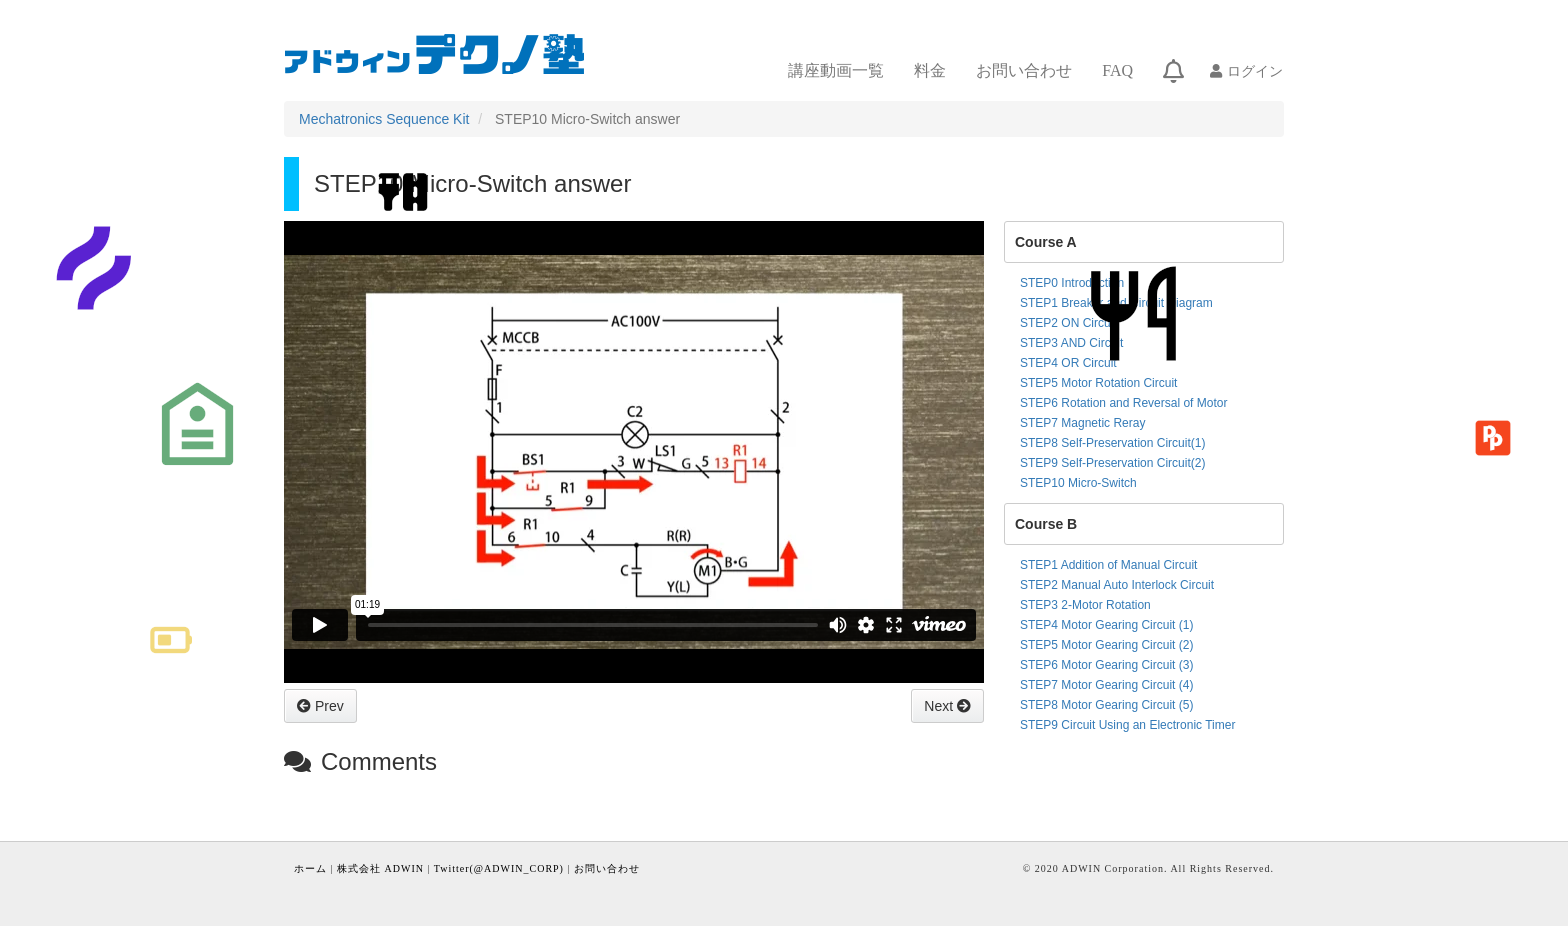 The height and width of the screenshot is (926, 1568). Describe the element at coordinates (403, 192) in the screenshot. I see `view bridge or overpass routes` at that location.